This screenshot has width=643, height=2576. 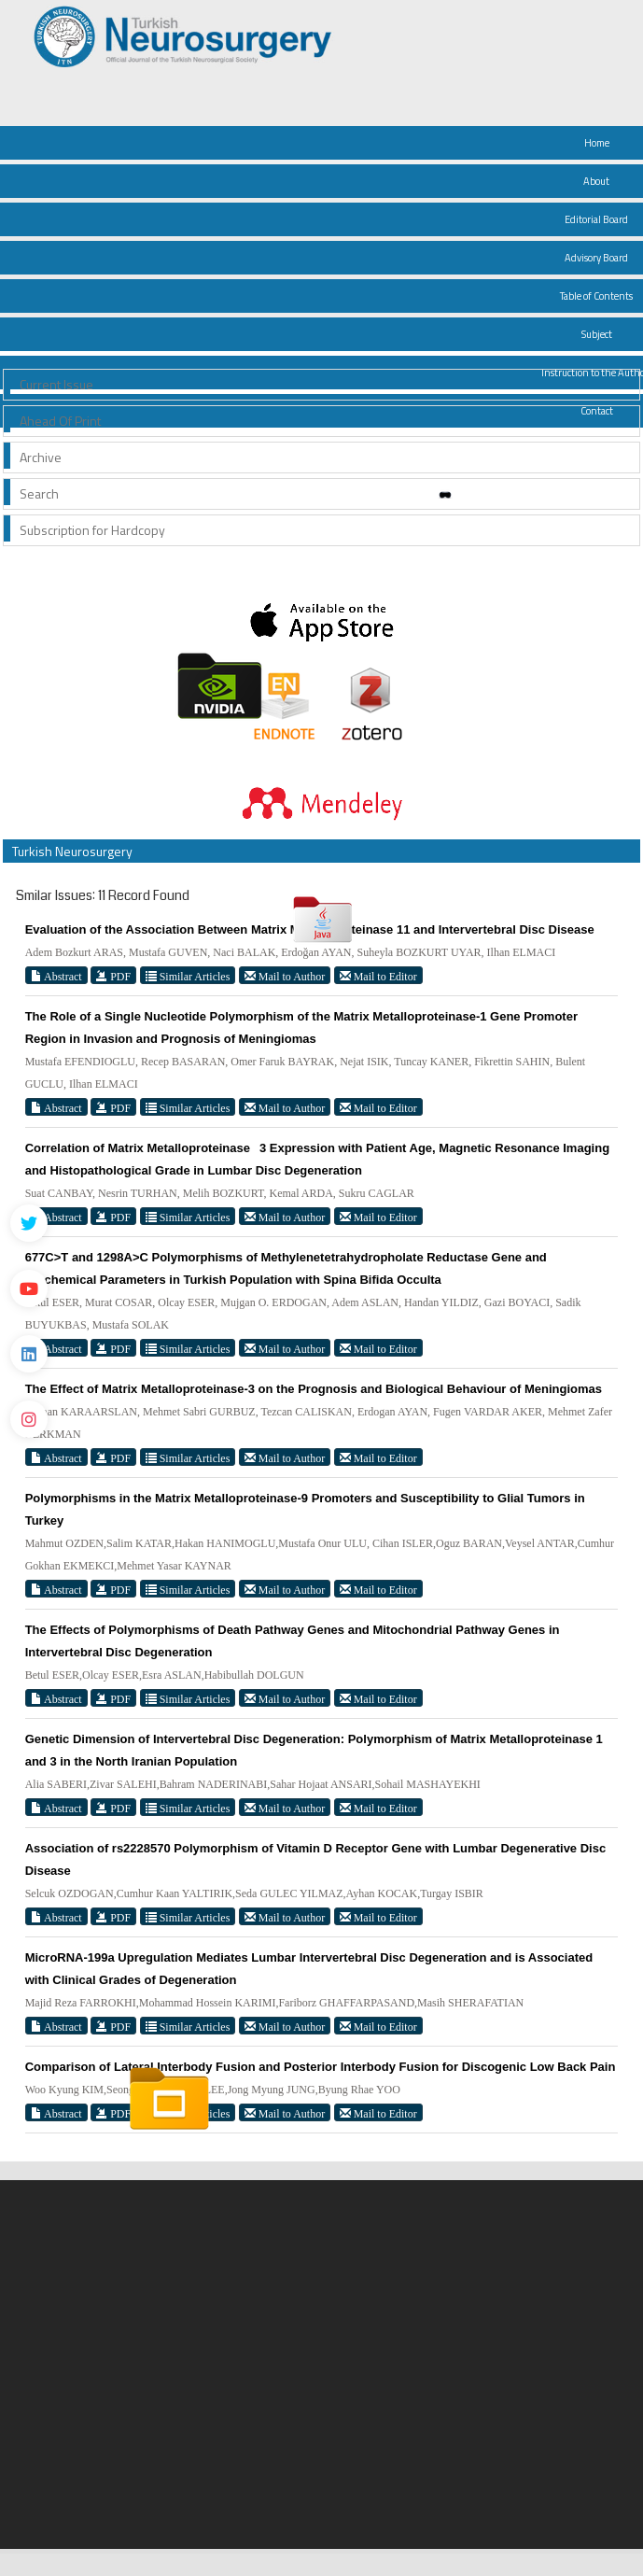 I want to click on open nvidia application files folder, so click(x=219, y=688).